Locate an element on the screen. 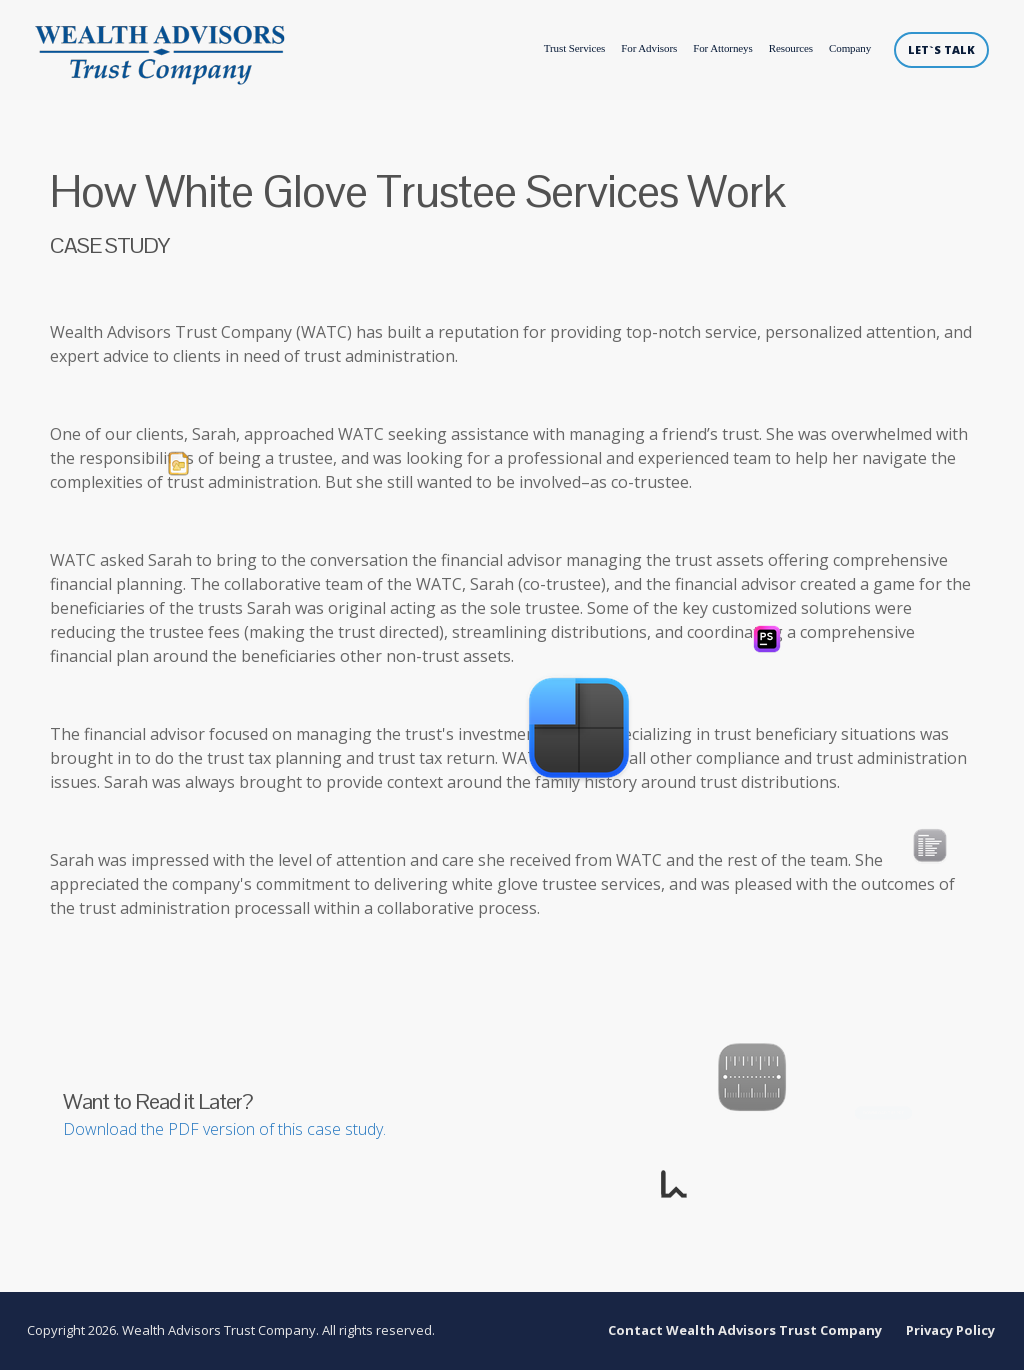 This screenshot has width=1024, height=1370. access log preferences or settings is located at coordinates (930, 846).